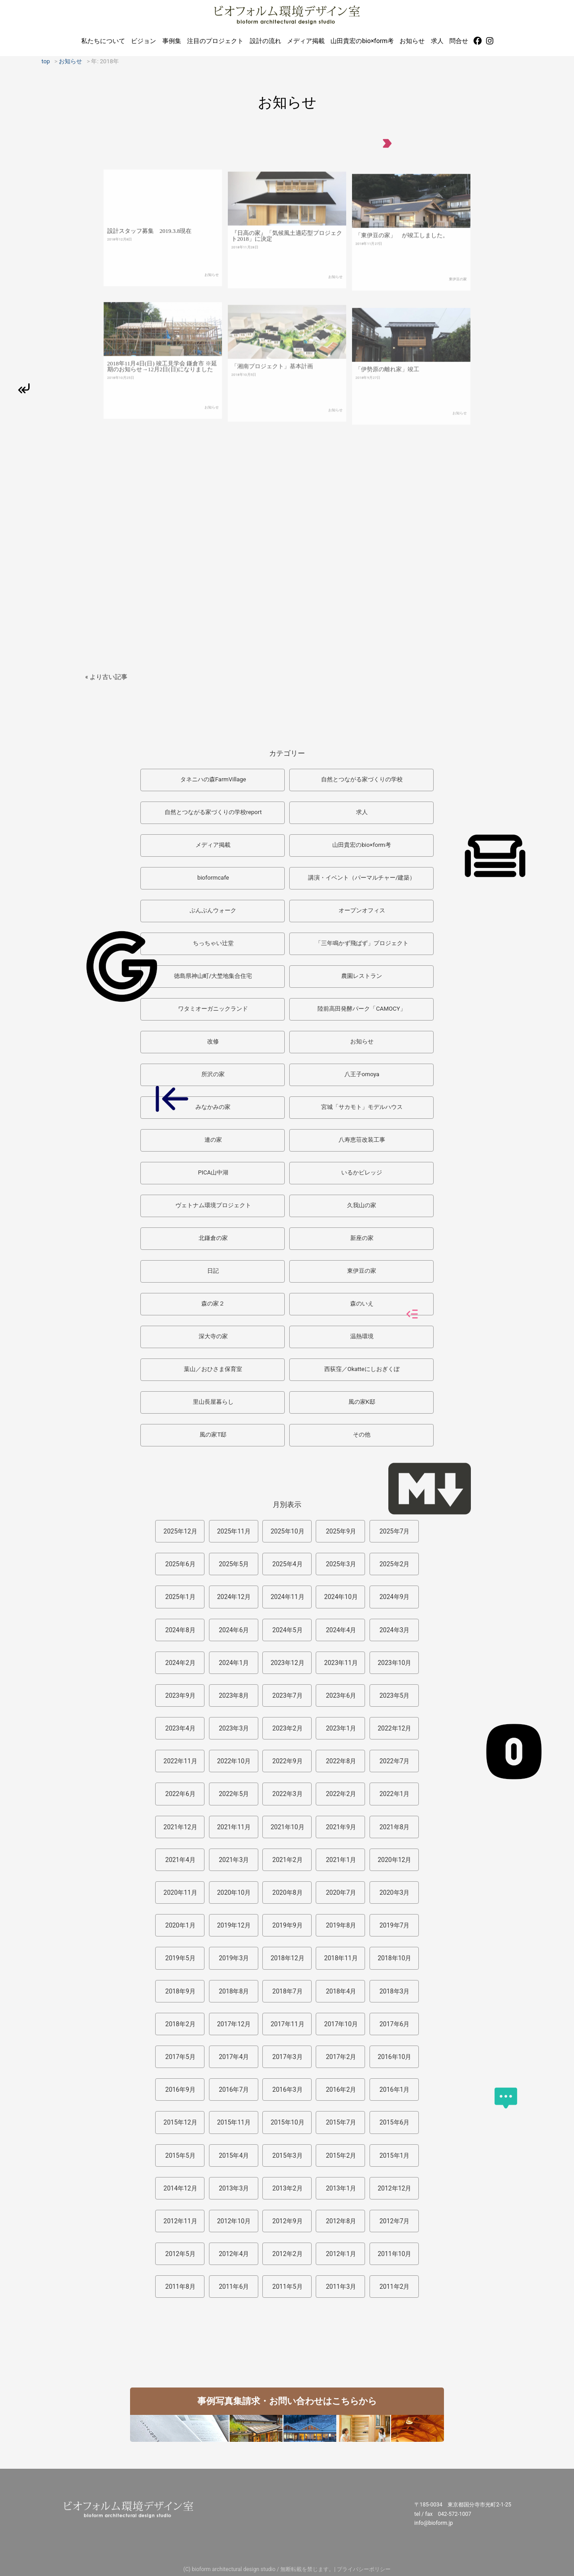 The image size is (574, 2576). What do you see at coordinates (387, 143) in the screenshot?
I see `navigate to the next item or step` at bounding box center [387, 143].